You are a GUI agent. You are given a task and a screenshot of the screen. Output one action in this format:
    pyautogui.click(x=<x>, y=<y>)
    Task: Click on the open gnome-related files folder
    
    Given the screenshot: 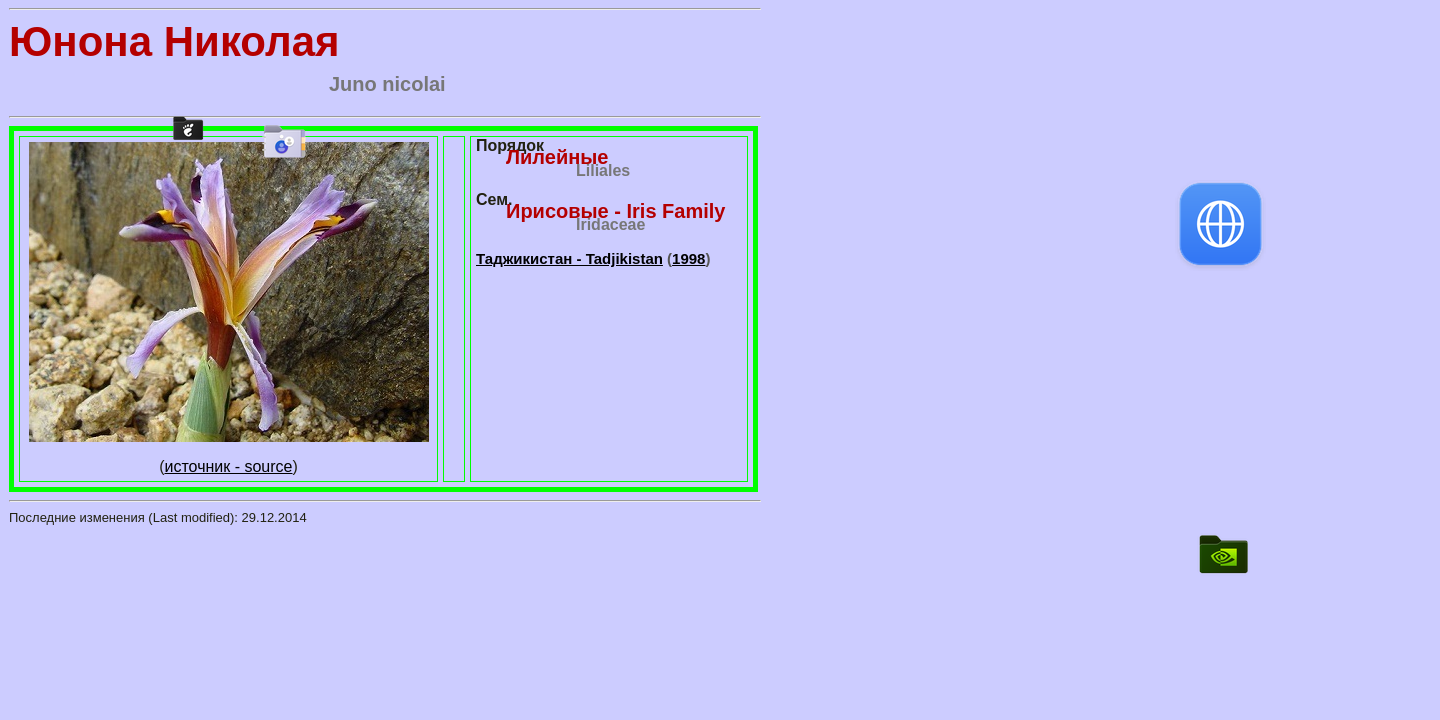 What is the action you would take?
    pyautogui.click(x=188, y=129)
    